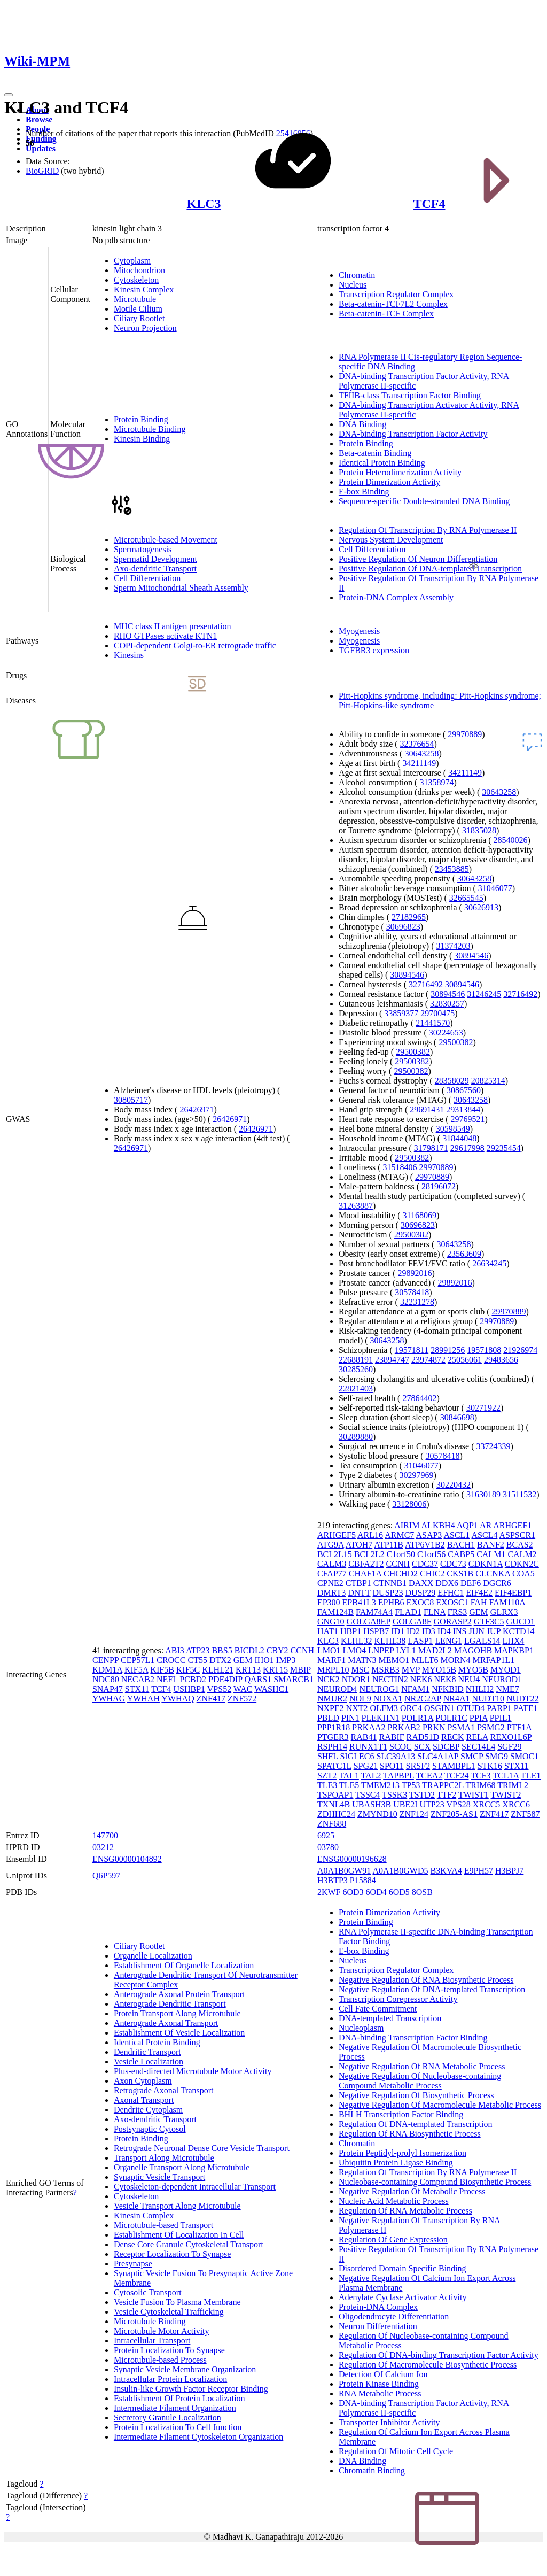 The height and width of the screenshot is (2576, 547). What do you see at coordinates (80, 739) in the screenshot?
I see `browse bakery or bread products` at bounding box center [80, 739].